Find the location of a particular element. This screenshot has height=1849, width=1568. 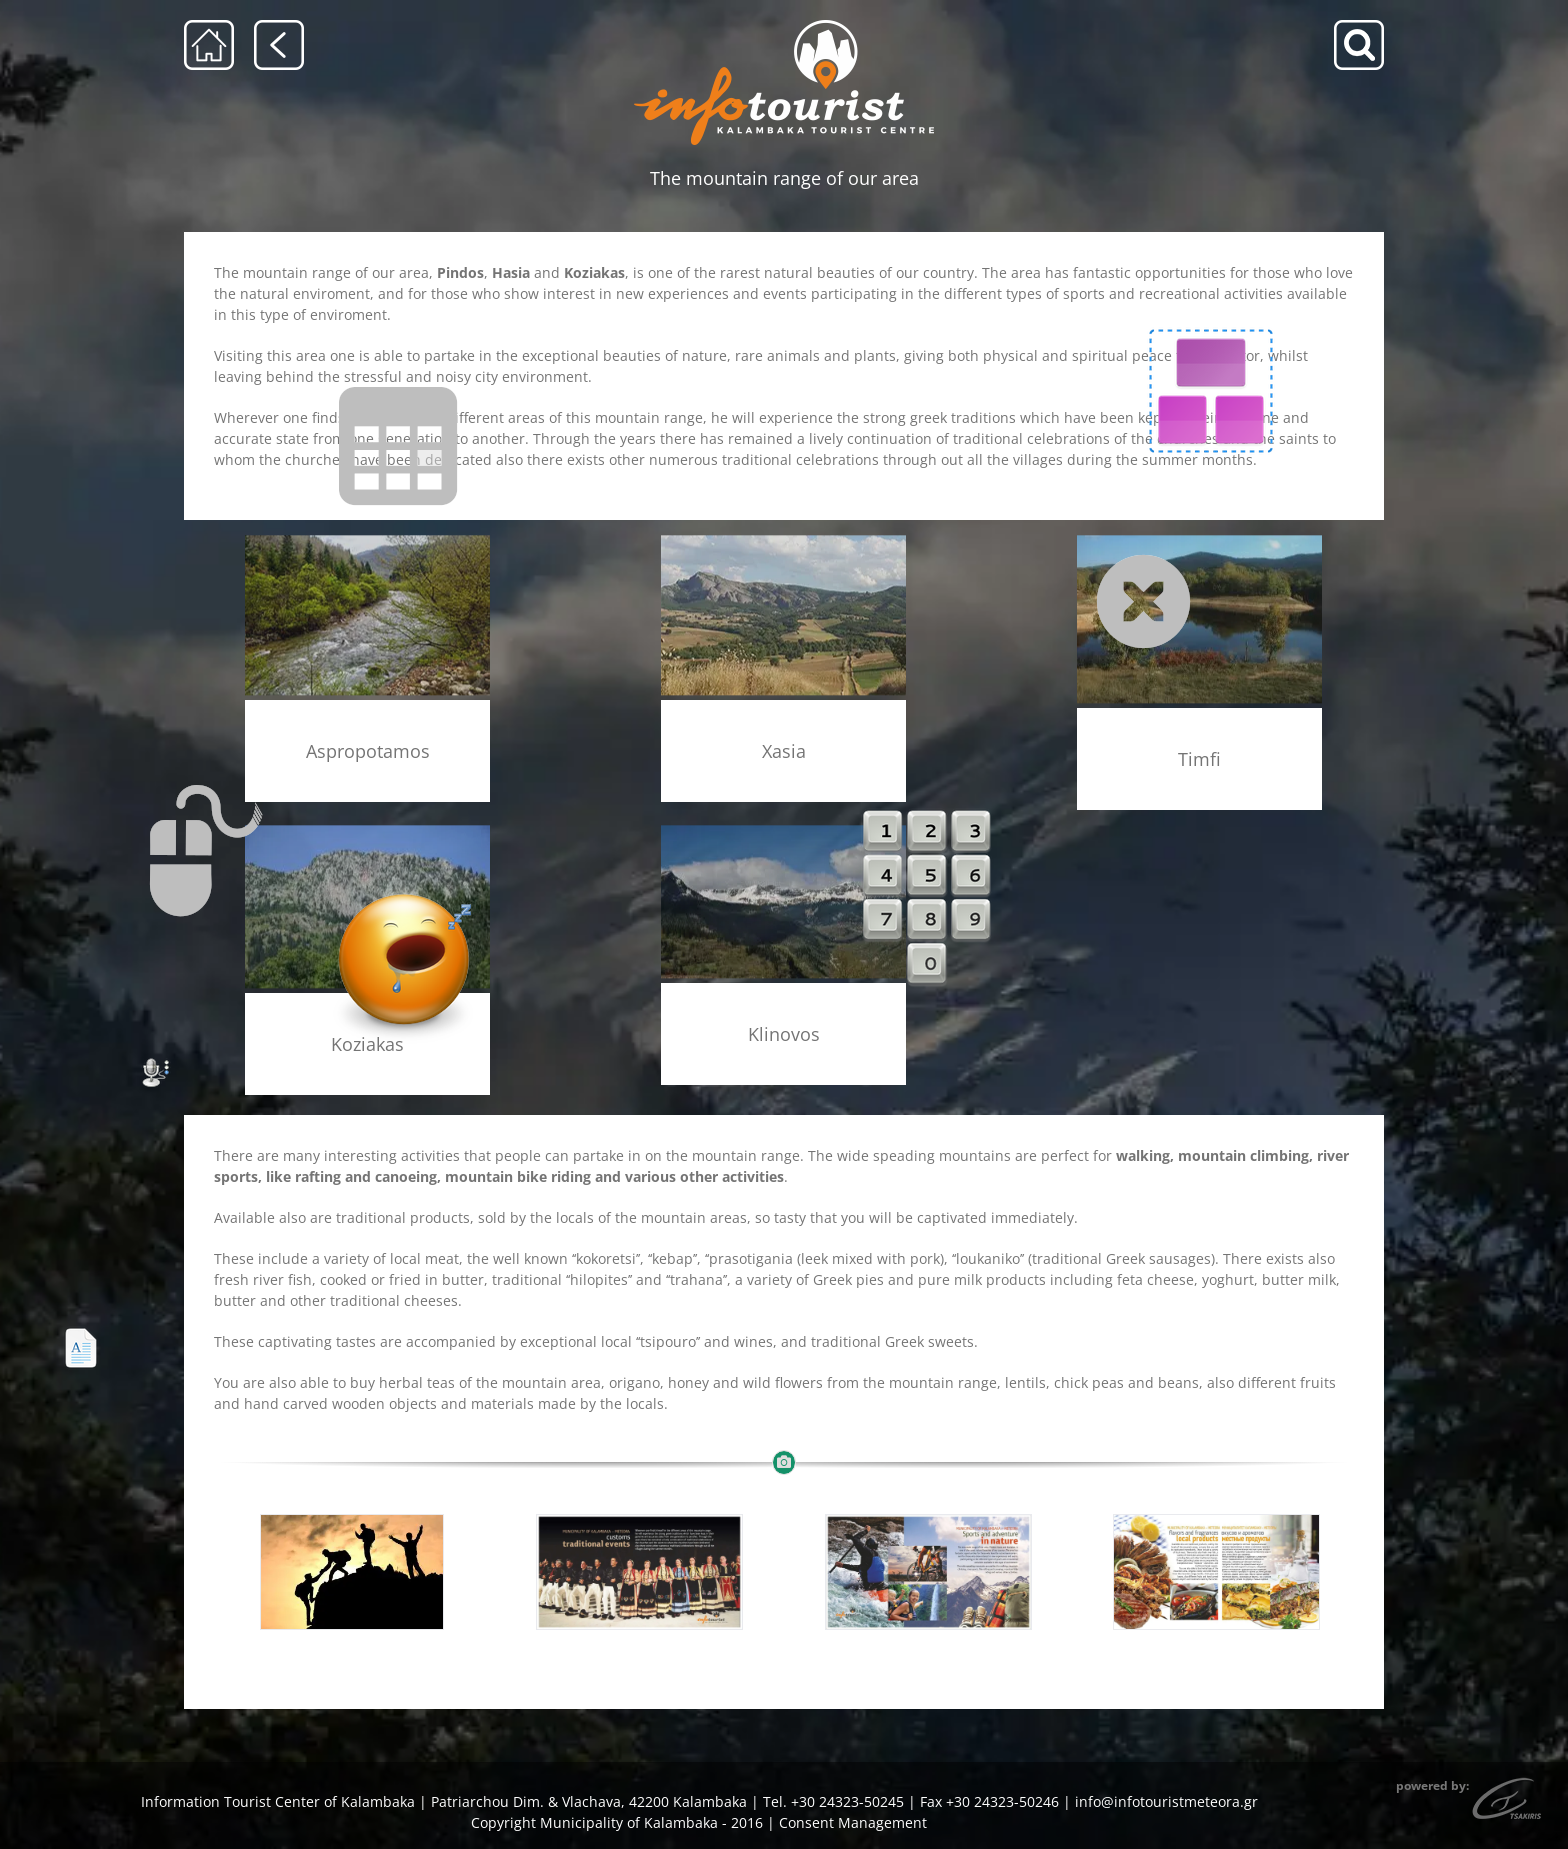

select all items in the current view is located at coordinates (1211, 391).